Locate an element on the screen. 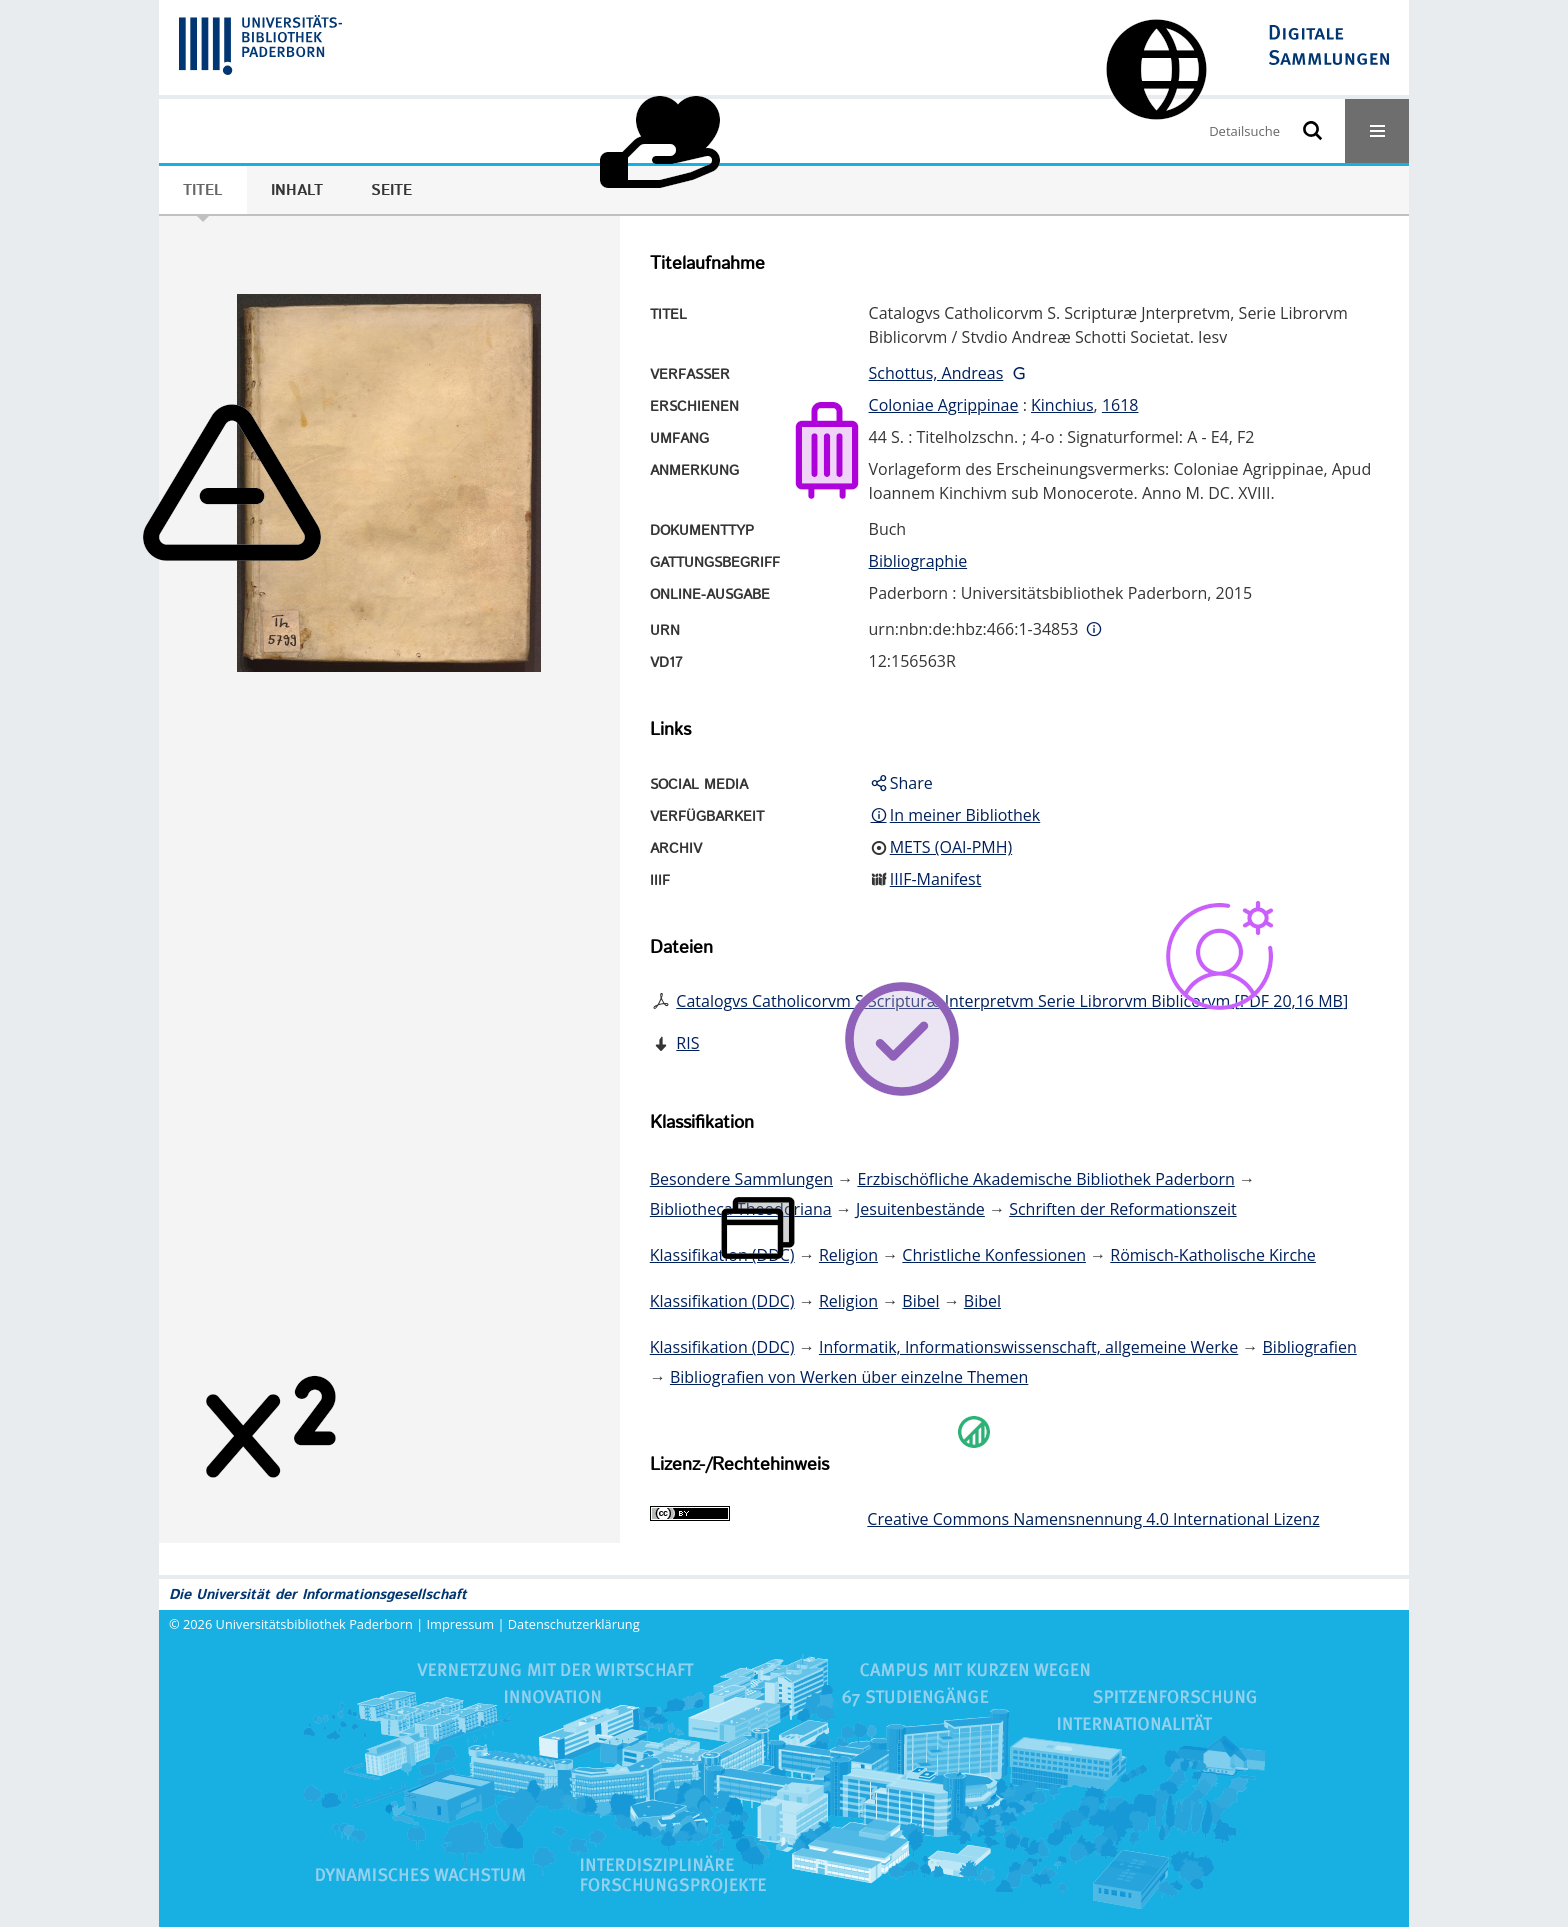  donate or make a charitable contribution is located at coordinates (664, 144).